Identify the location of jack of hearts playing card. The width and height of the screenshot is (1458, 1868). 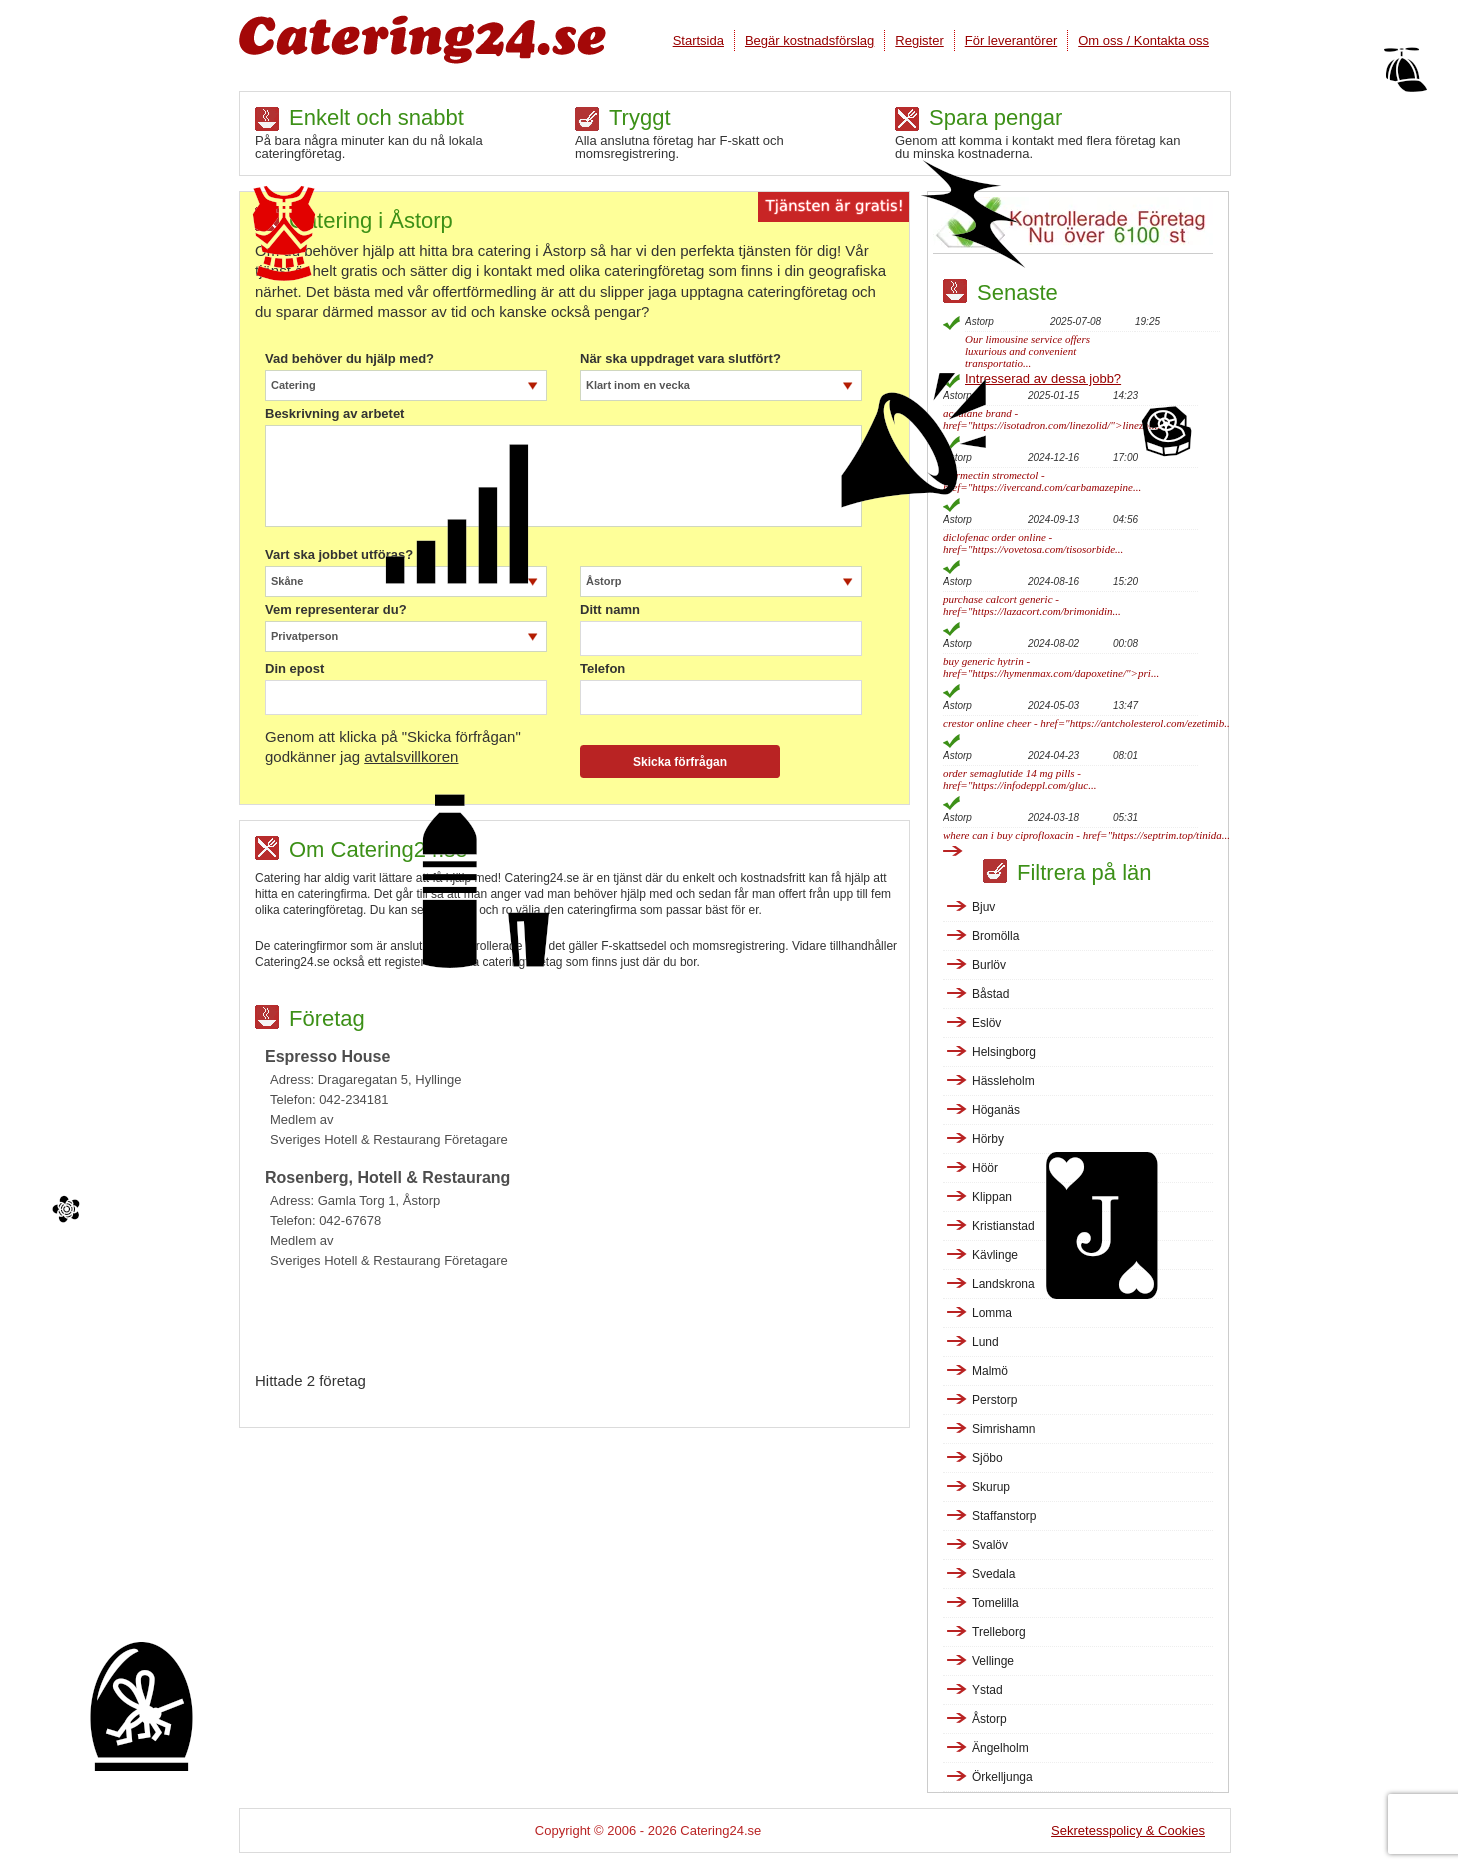
(1101, 1225).